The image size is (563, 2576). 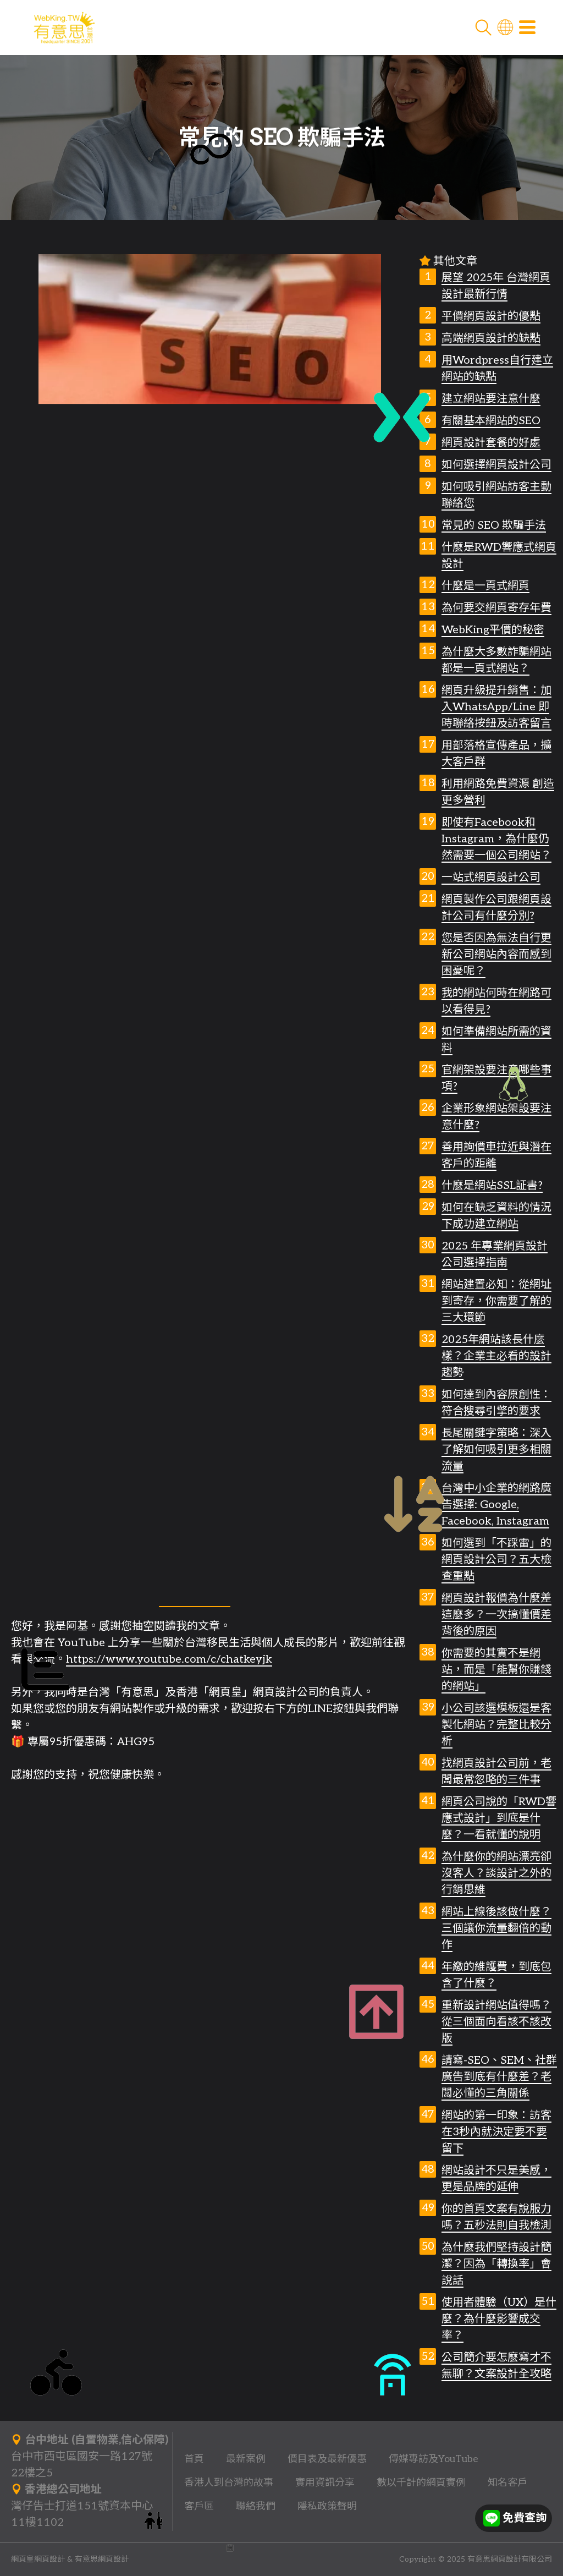 What do you see at coordinates (230, 2548) in the screenshot?
I see `WPForms plugin logo` at bounding box center [230, 2548].